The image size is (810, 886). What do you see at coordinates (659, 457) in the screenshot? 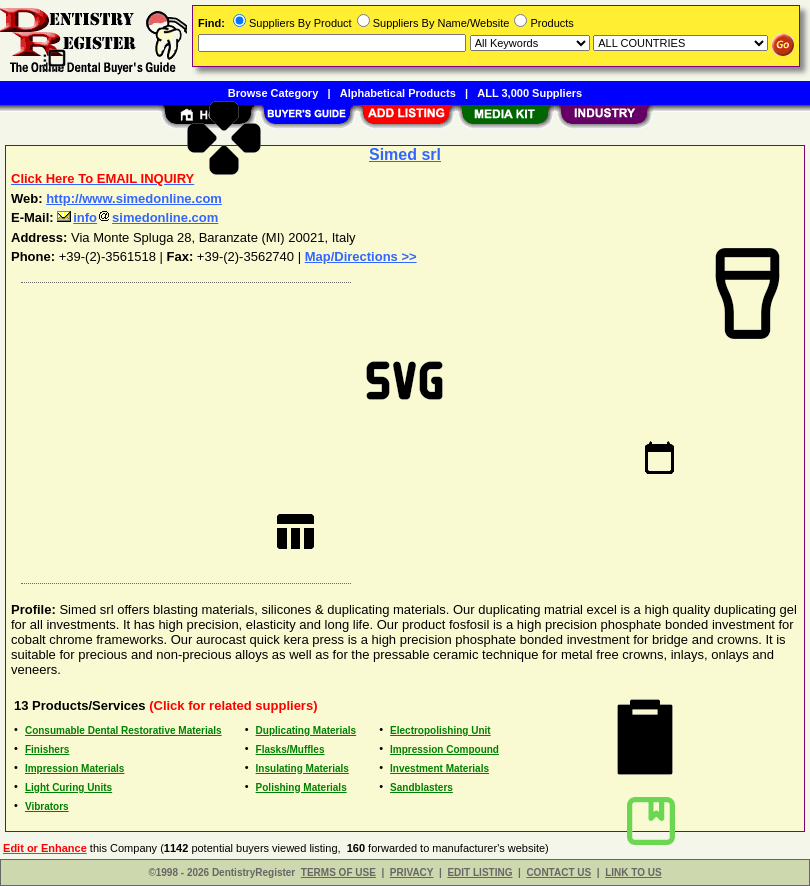
I see `view today's date` at bounding box center [659, 457].